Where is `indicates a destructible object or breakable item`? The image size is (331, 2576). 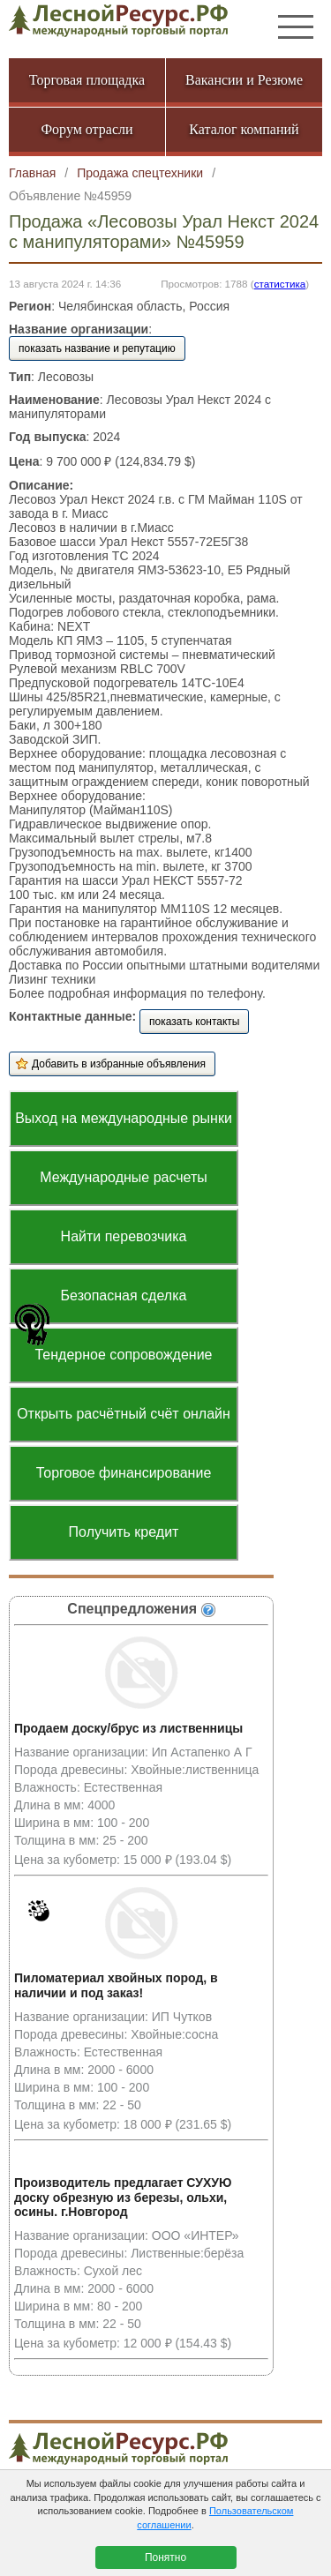 indicates a destructible object or breakable item is located at coordinates (39, 1911).